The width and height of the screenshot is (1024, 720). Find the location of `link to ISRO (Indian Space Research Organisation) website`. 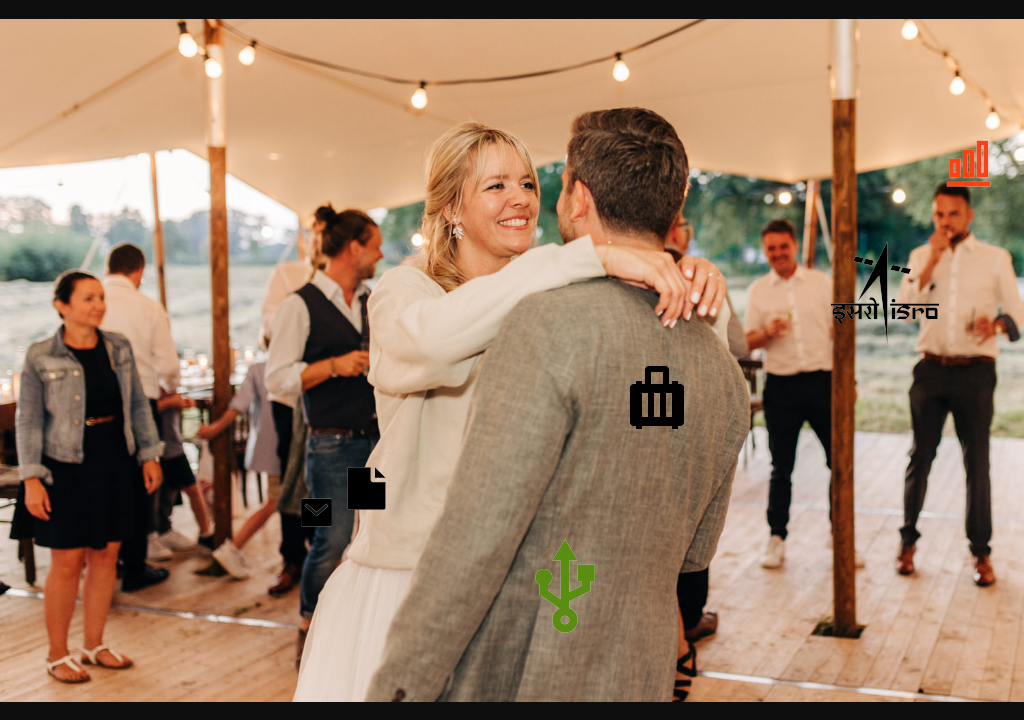

link to ISRO (Indian Space Research Organisation) website is located at coordinates (885, 293).